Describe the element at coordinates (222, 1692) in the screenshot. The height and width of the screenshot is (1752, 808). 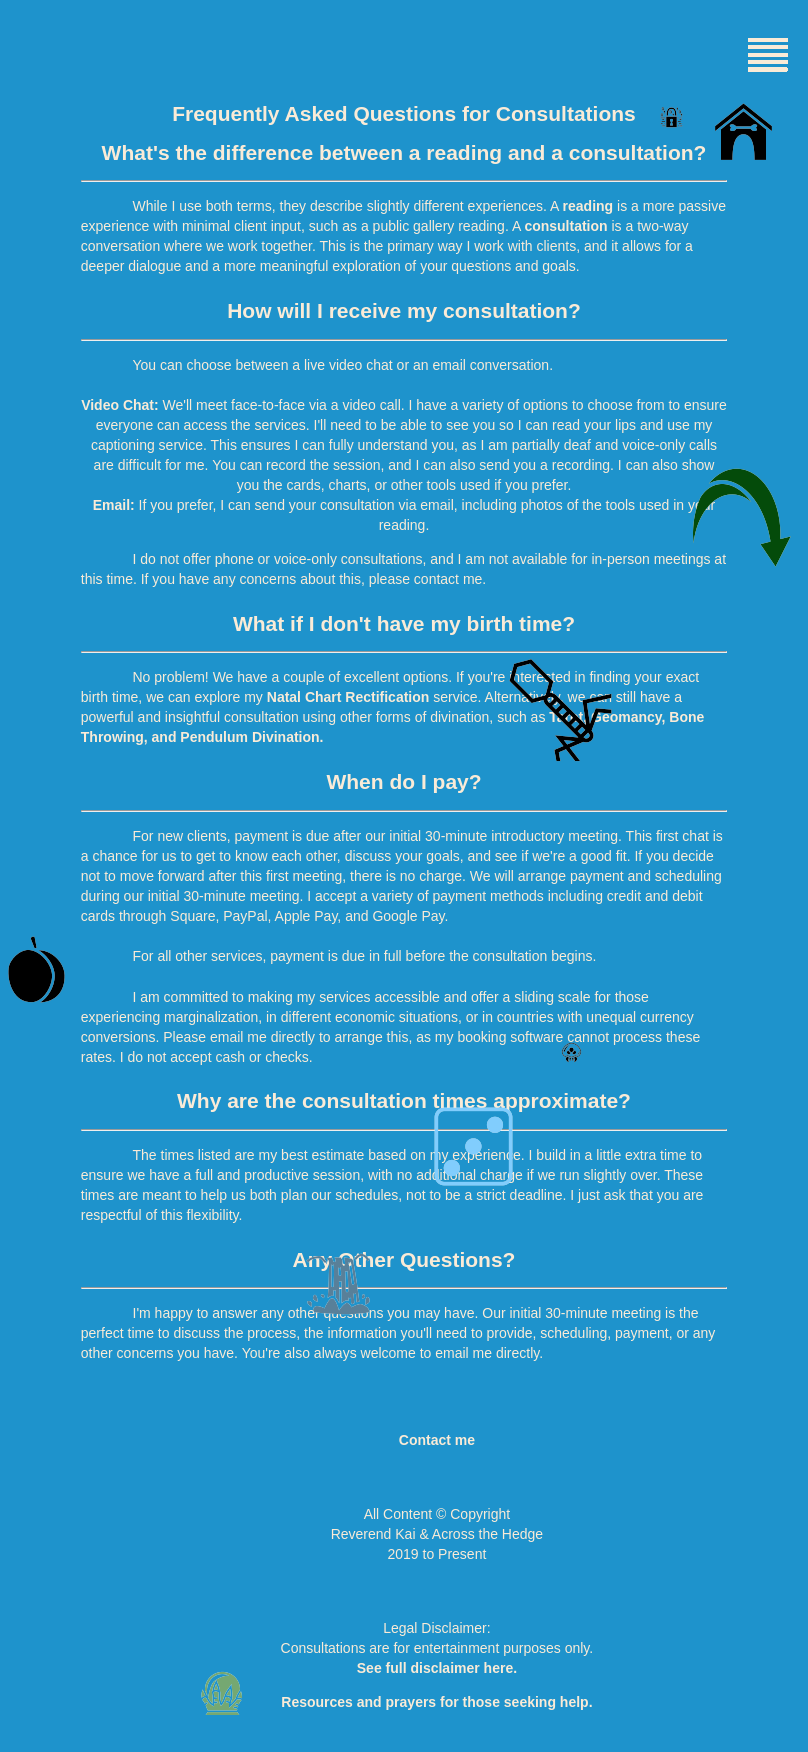
I see `view dragon companion or pet status` at that location.